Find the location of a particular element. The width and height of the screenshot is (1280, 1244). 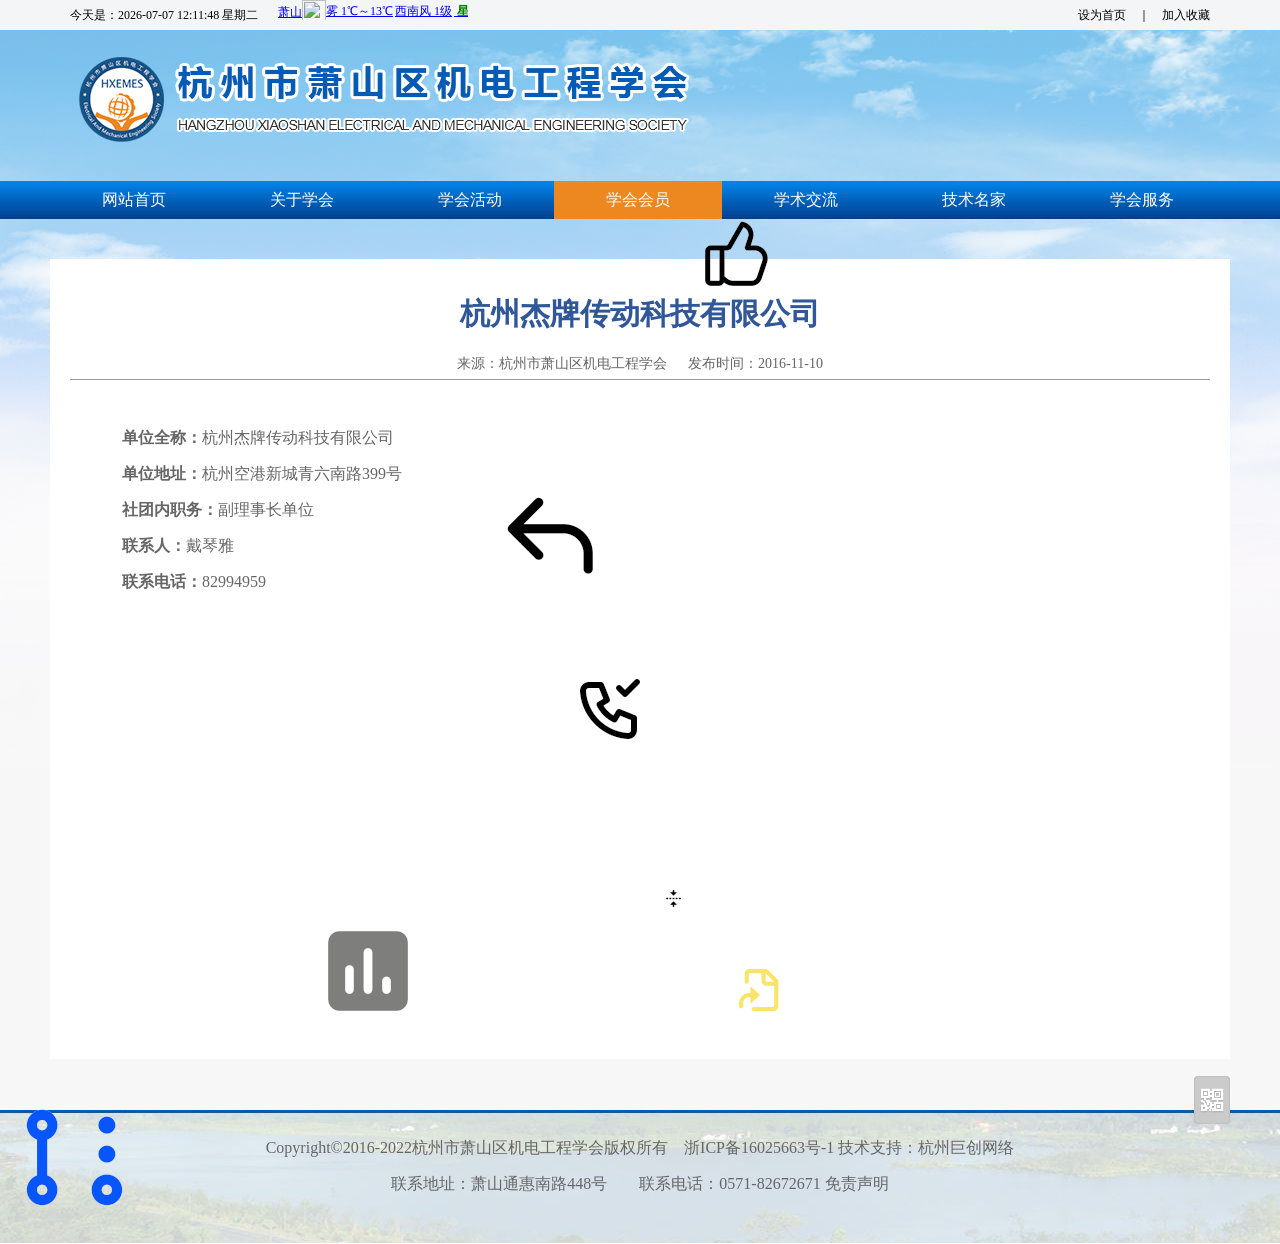

call completed successfully is located at coordinates (610, 709).